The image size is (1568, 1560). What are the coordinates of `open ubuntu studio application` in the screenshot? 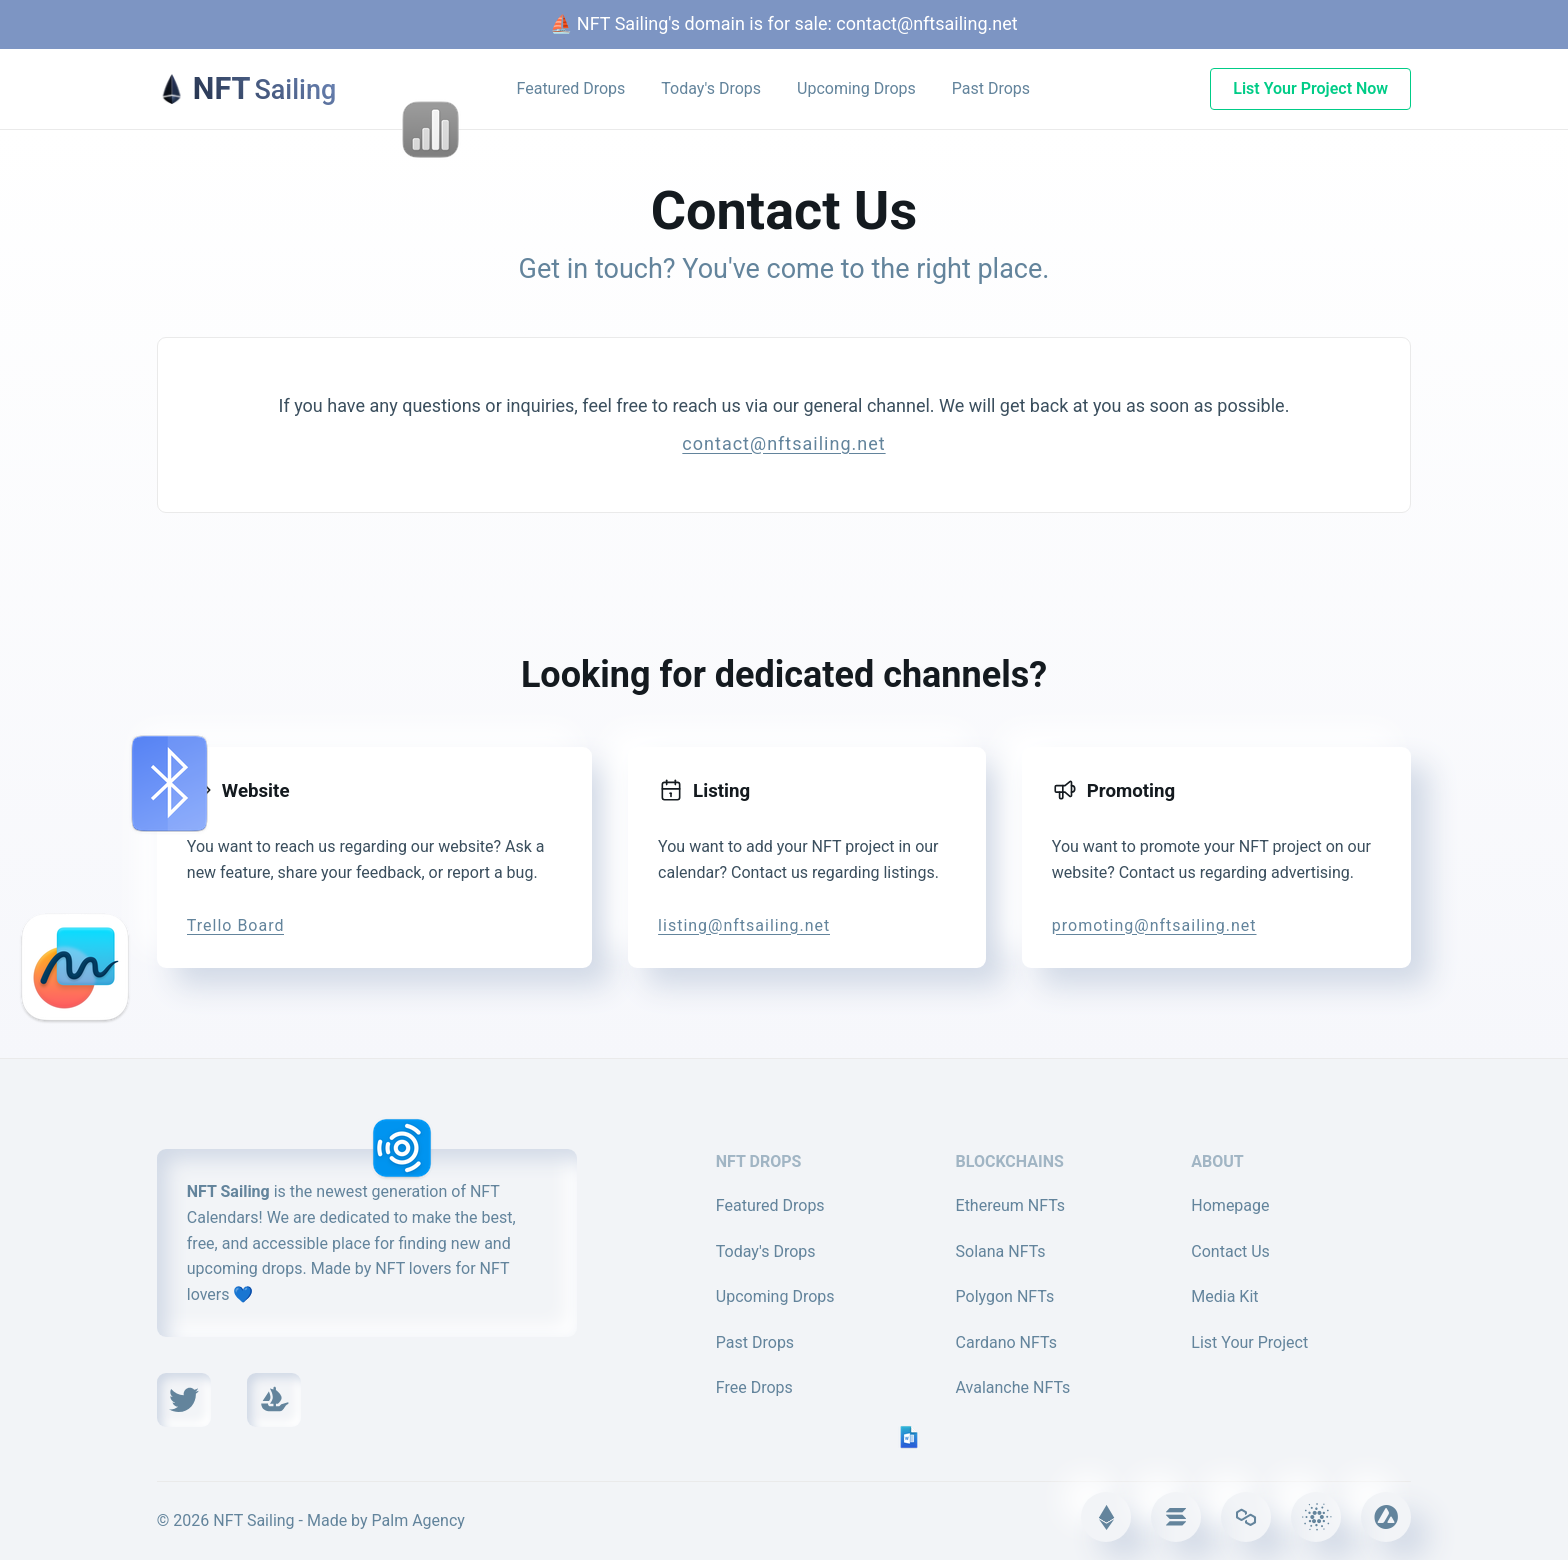 It's located at (402, 1148).